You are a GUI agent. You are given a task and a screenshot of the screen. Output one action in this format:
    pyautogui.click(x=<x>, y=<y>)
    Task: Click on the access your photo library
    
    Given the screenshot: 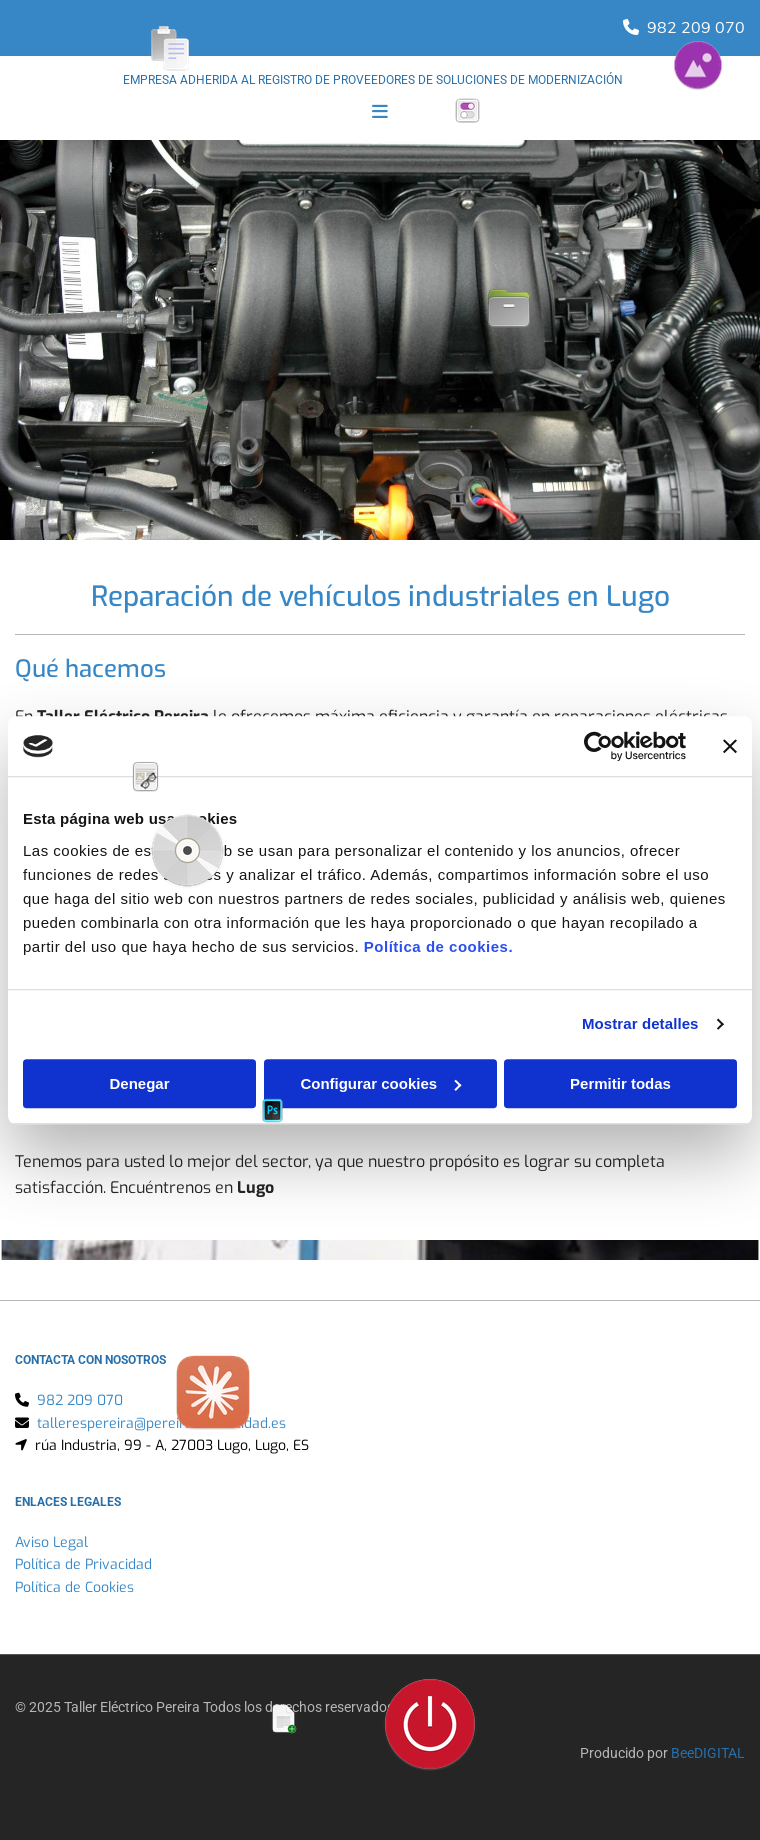 What is the action you would take?
    pyautogui.click(x=698, y=65)
    